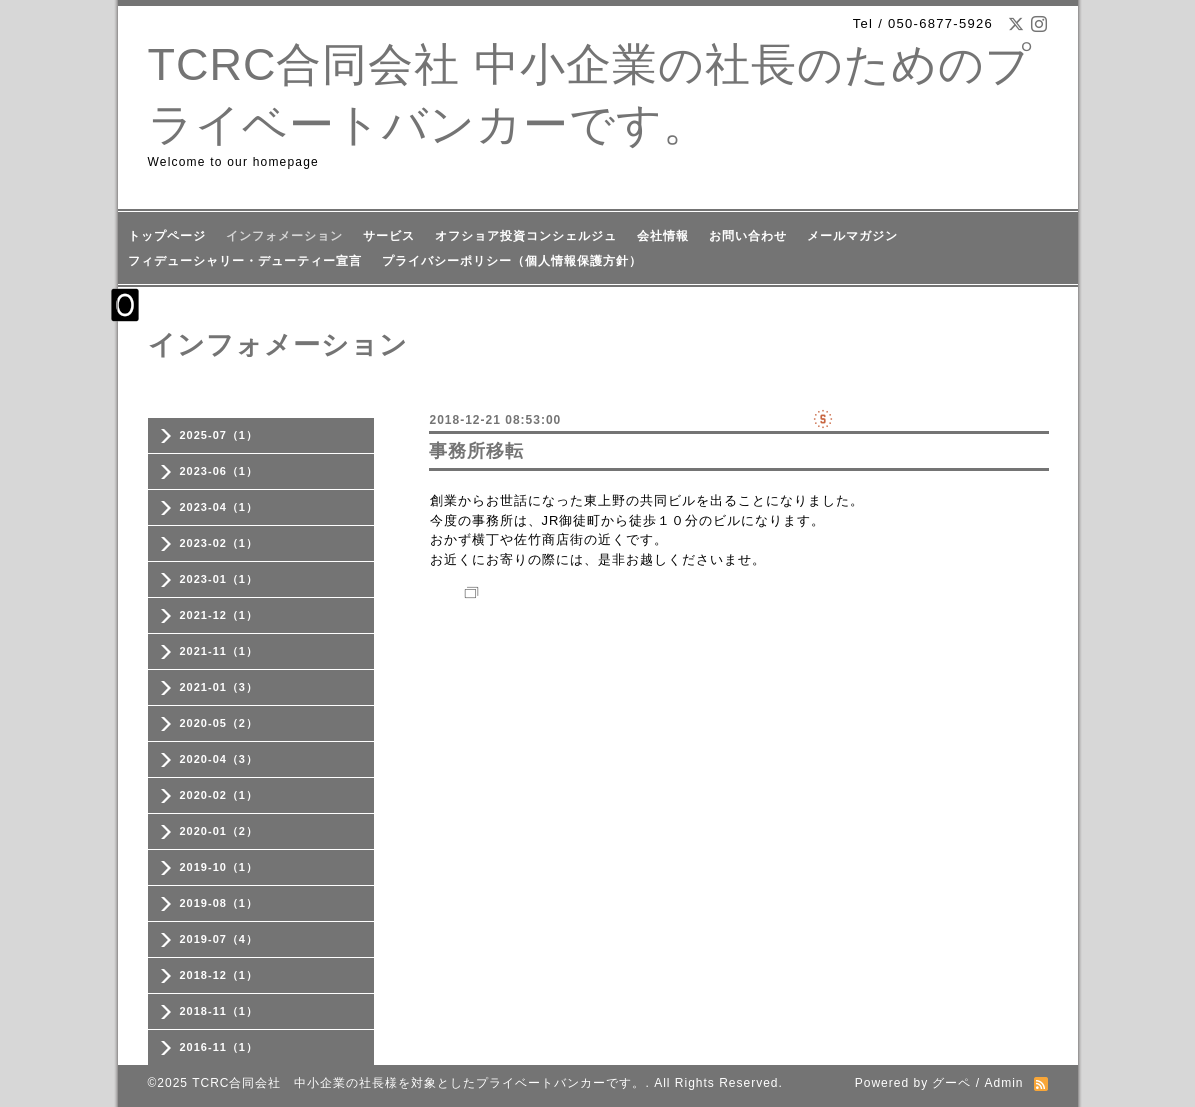 This screenshot has height=1107, width=1195. What do you see at coordinates (471, 592) in the screenshot?
I see `view stacked cards or layers` at bounding box center [471, 592].